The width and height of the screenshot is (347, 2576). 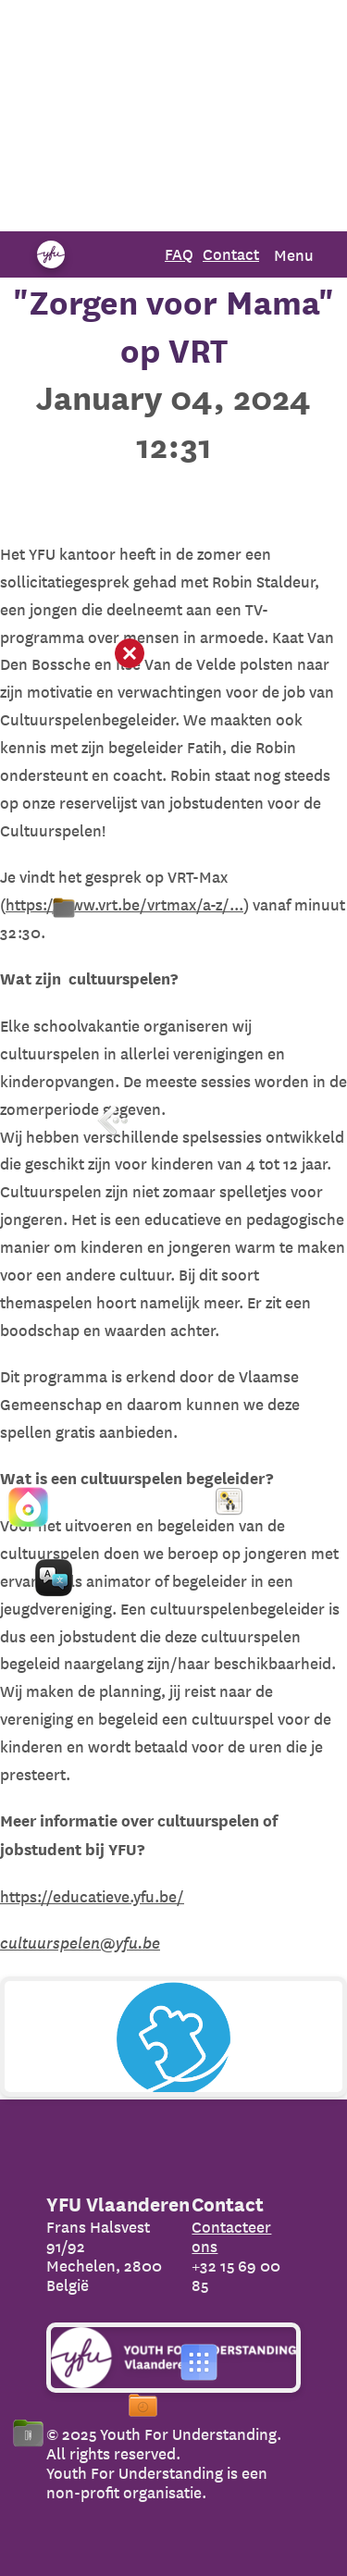 I want to click on access temporary files folder, so click(x=143, y=2405).